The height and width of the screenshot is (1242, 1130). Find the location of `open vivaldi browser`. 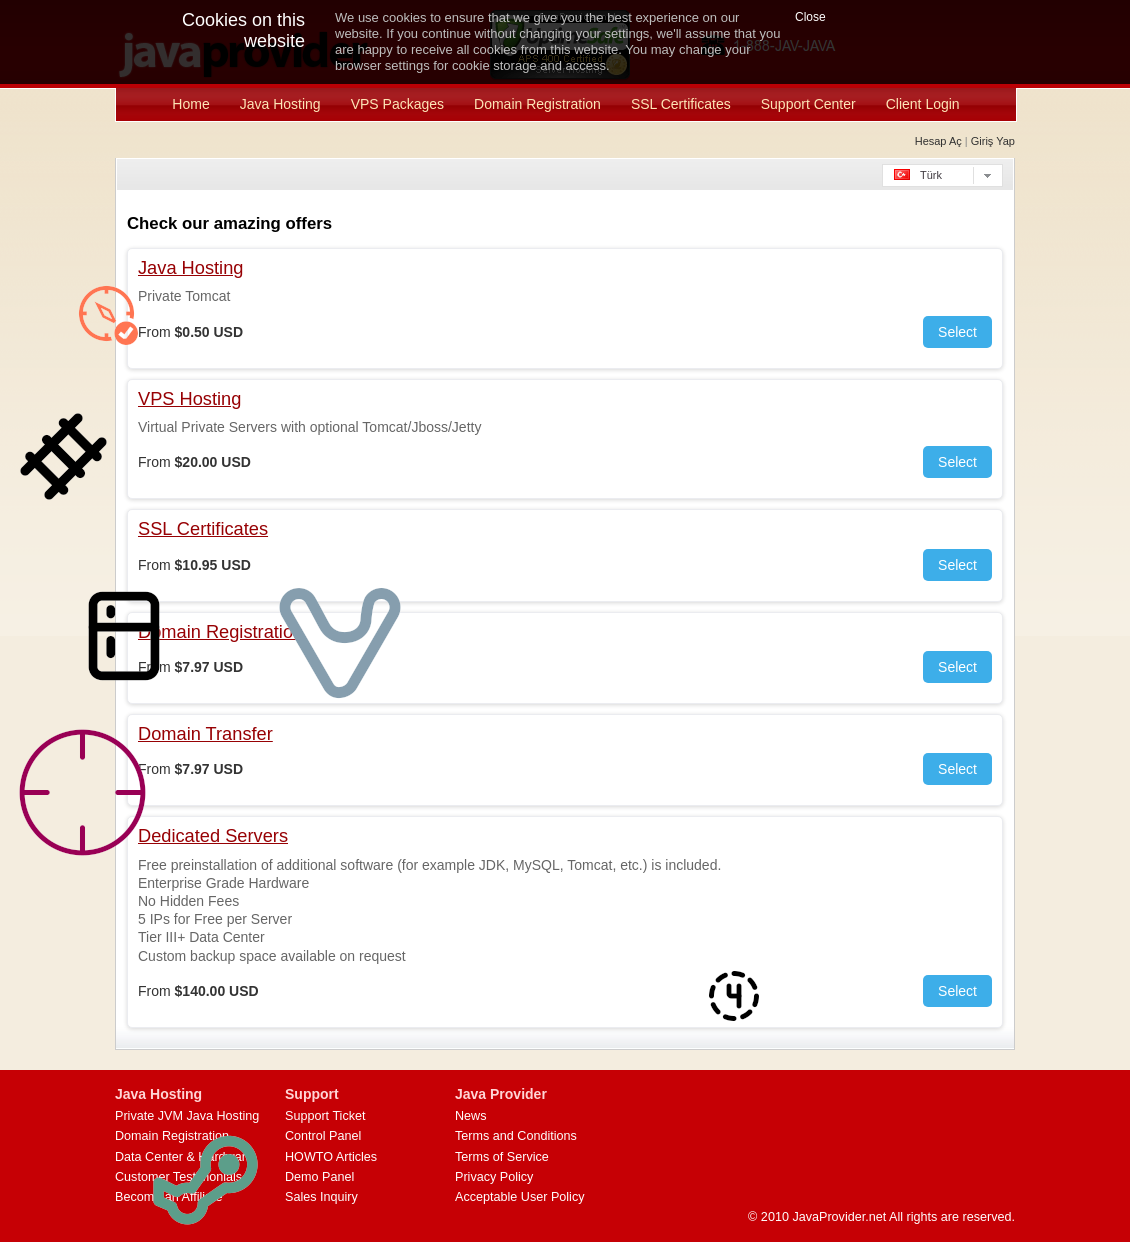

open vivaldi browser is located at coordinates (340, 643).